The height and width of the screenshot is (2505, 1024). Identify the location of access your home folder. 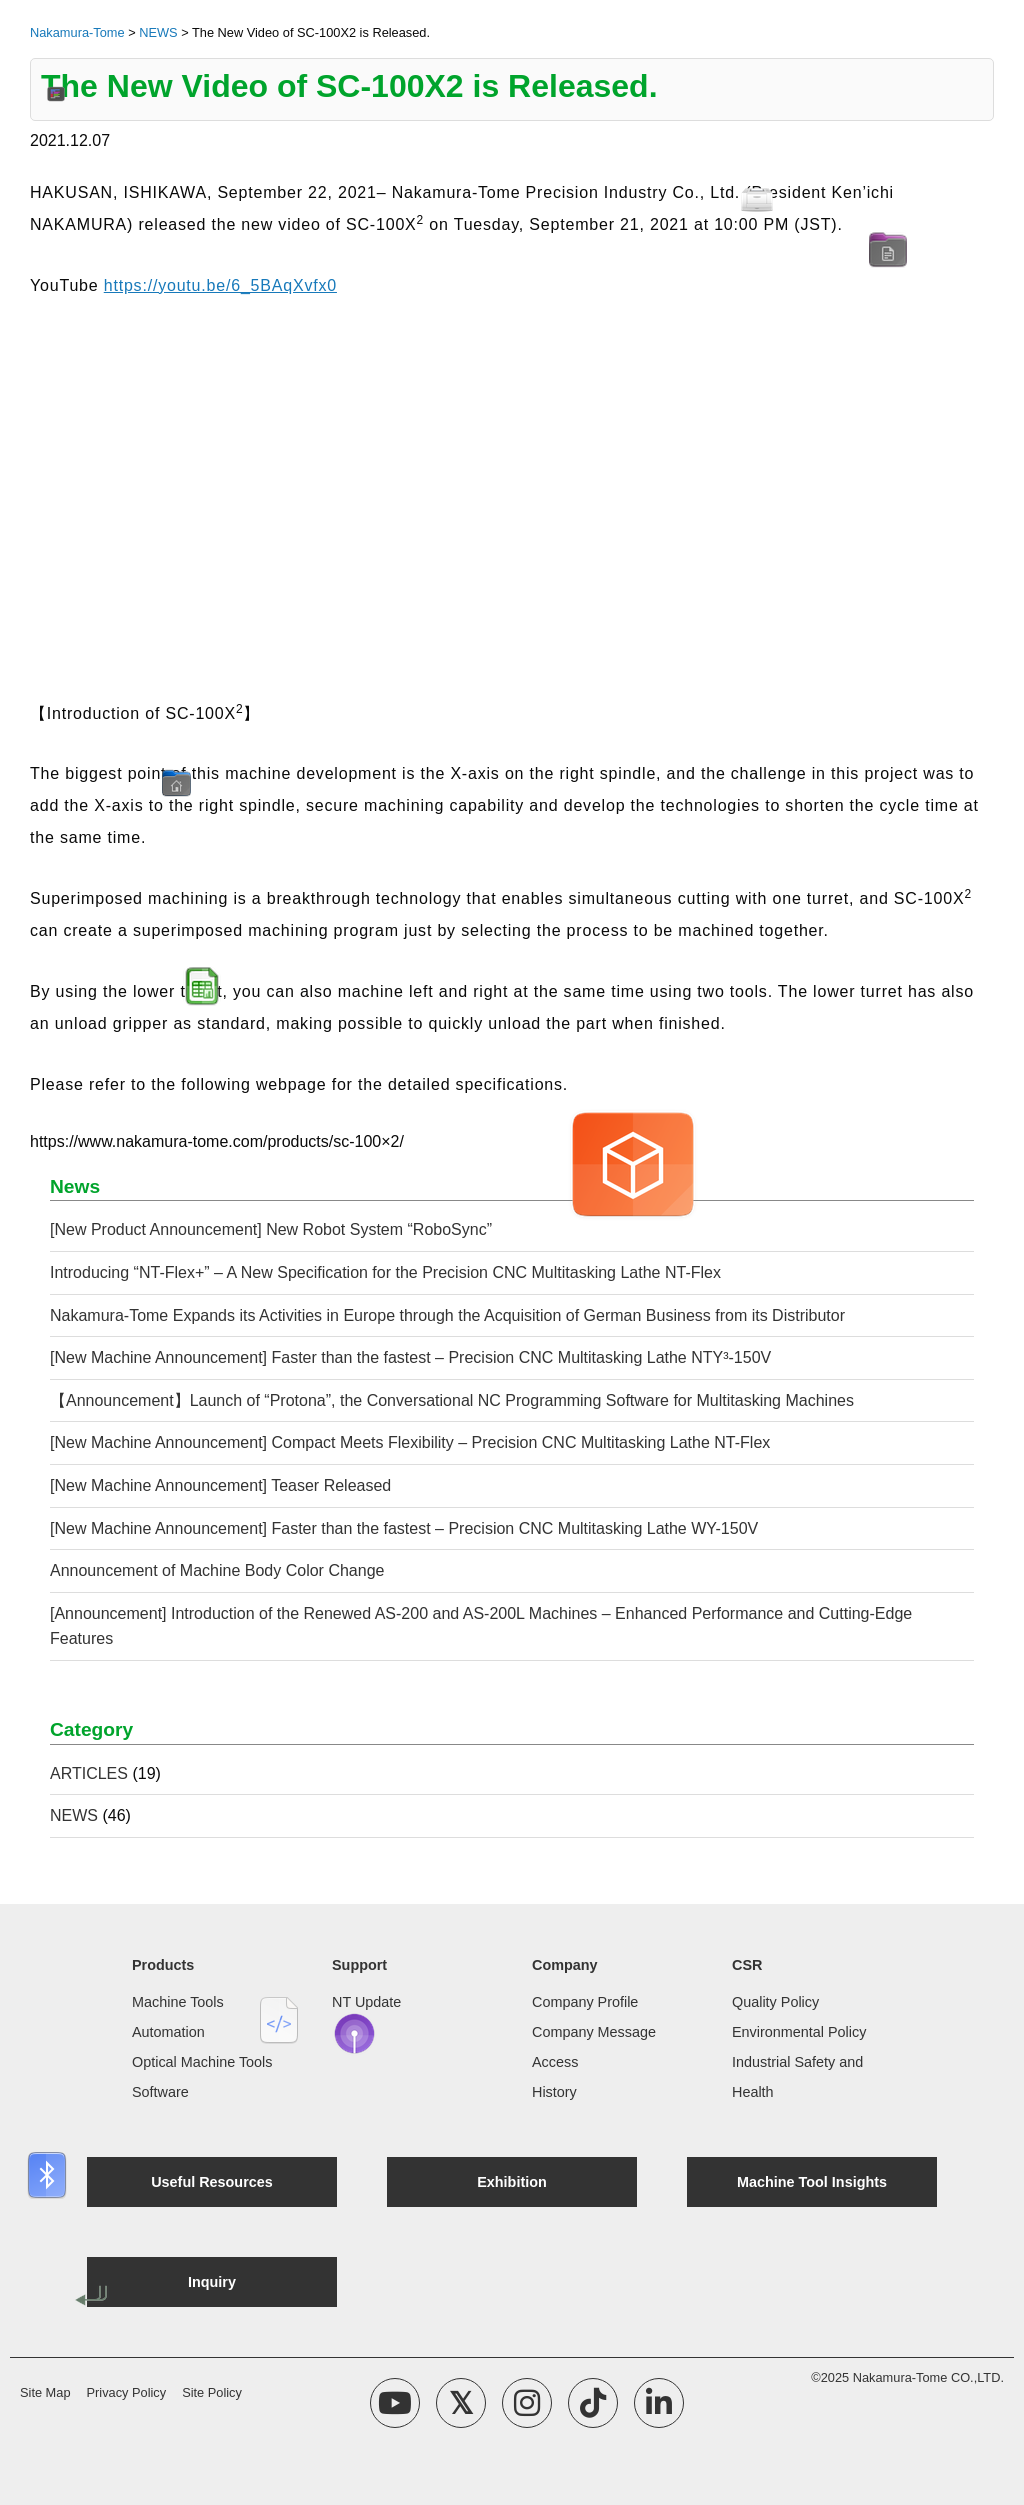
(176, 782).